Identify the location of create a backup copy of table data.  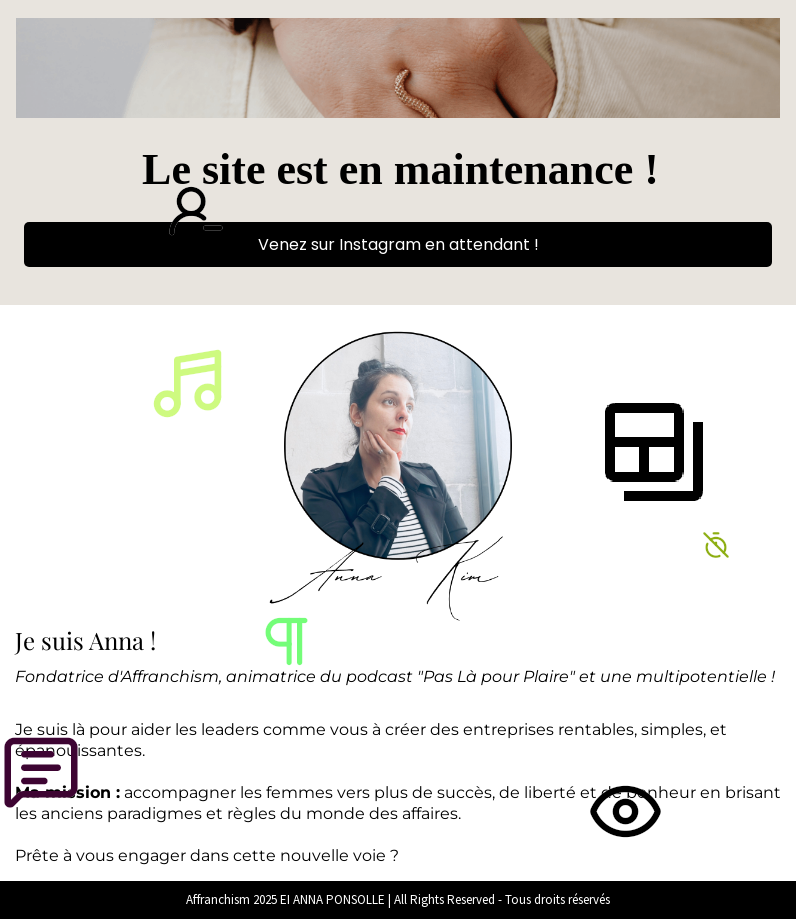
(654, 452).